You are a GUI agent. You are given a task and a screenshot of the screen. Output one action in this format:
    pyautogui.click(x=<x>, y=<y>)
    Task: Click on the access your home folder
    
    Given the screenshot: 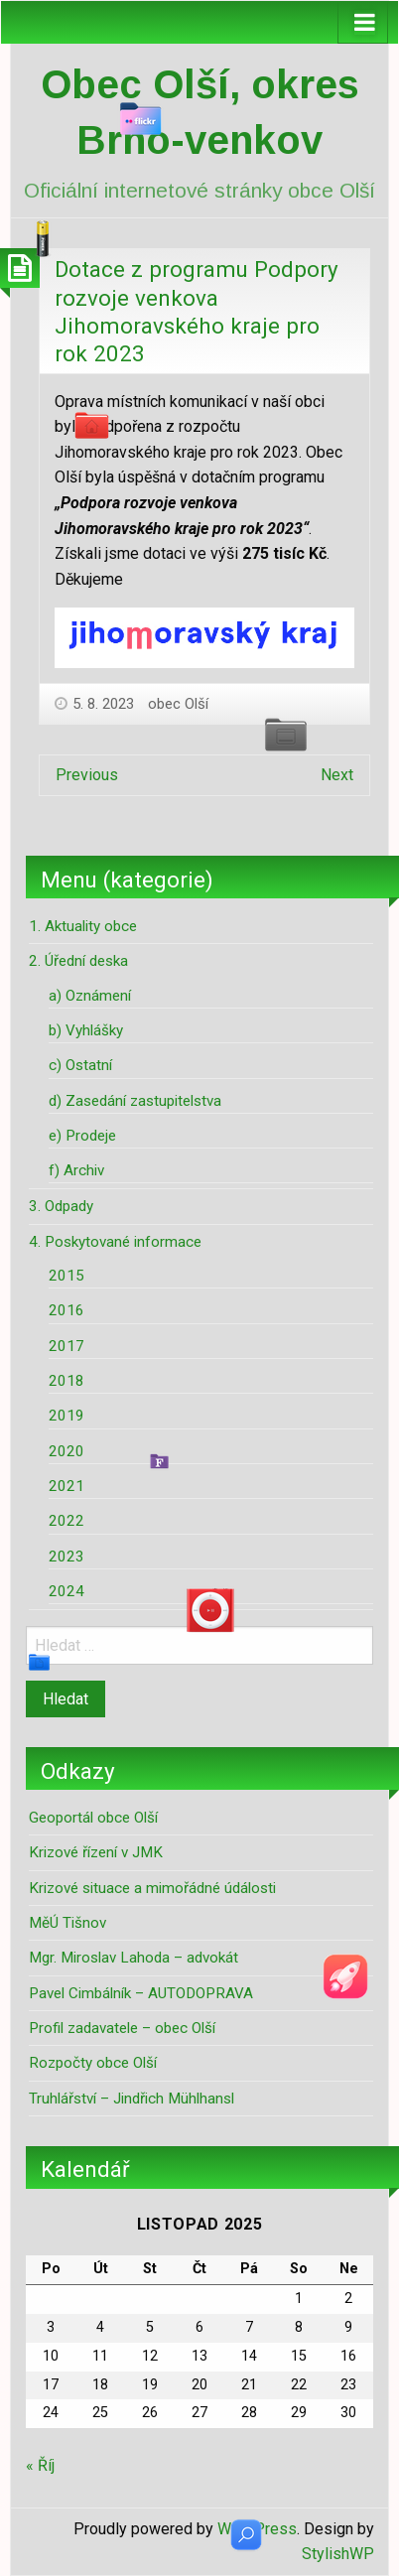 What is the action you would take?
    pyautogui.click(x=91, y=425)
    